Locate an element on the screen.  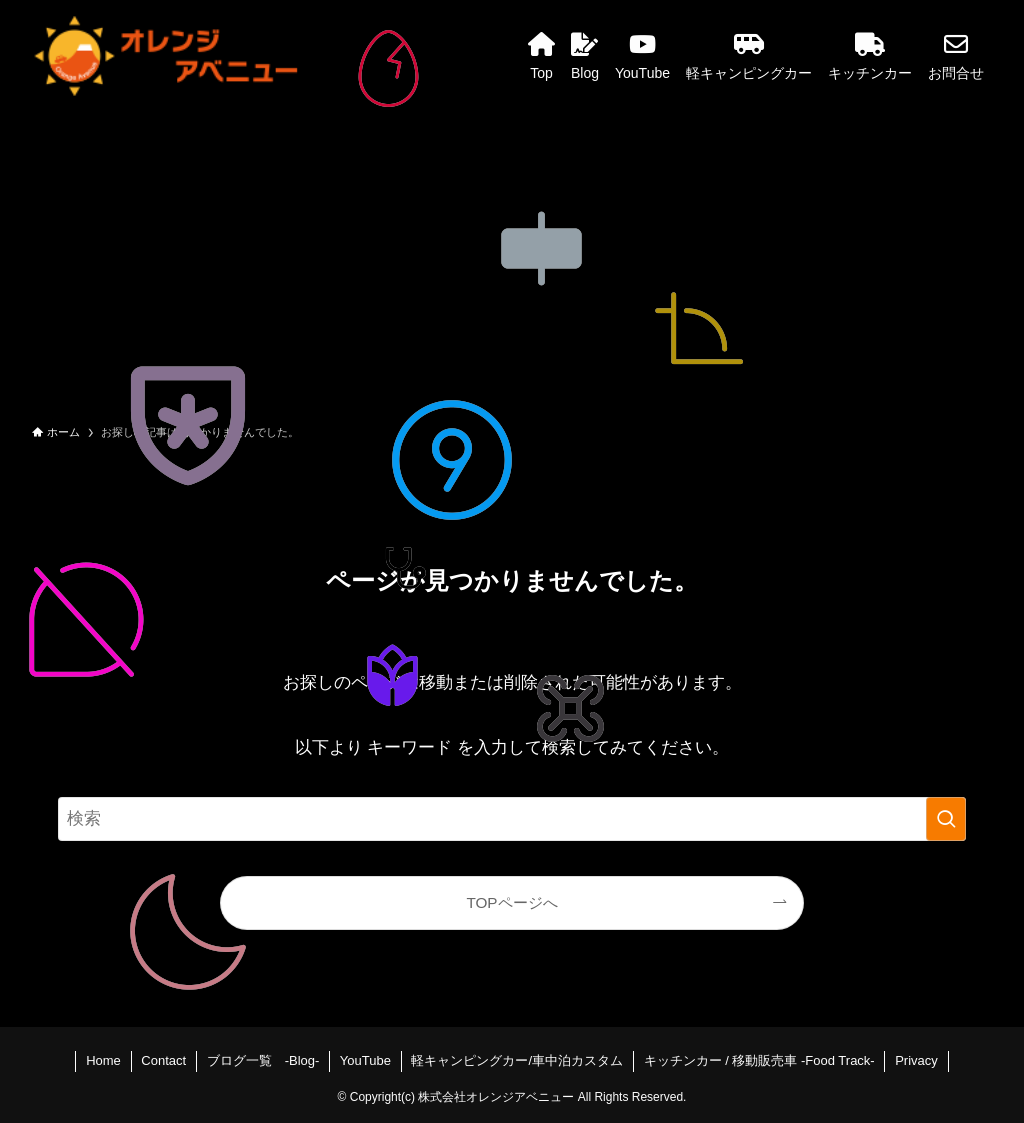
filter by grain or wheat products is located at coordinates (392, 676).